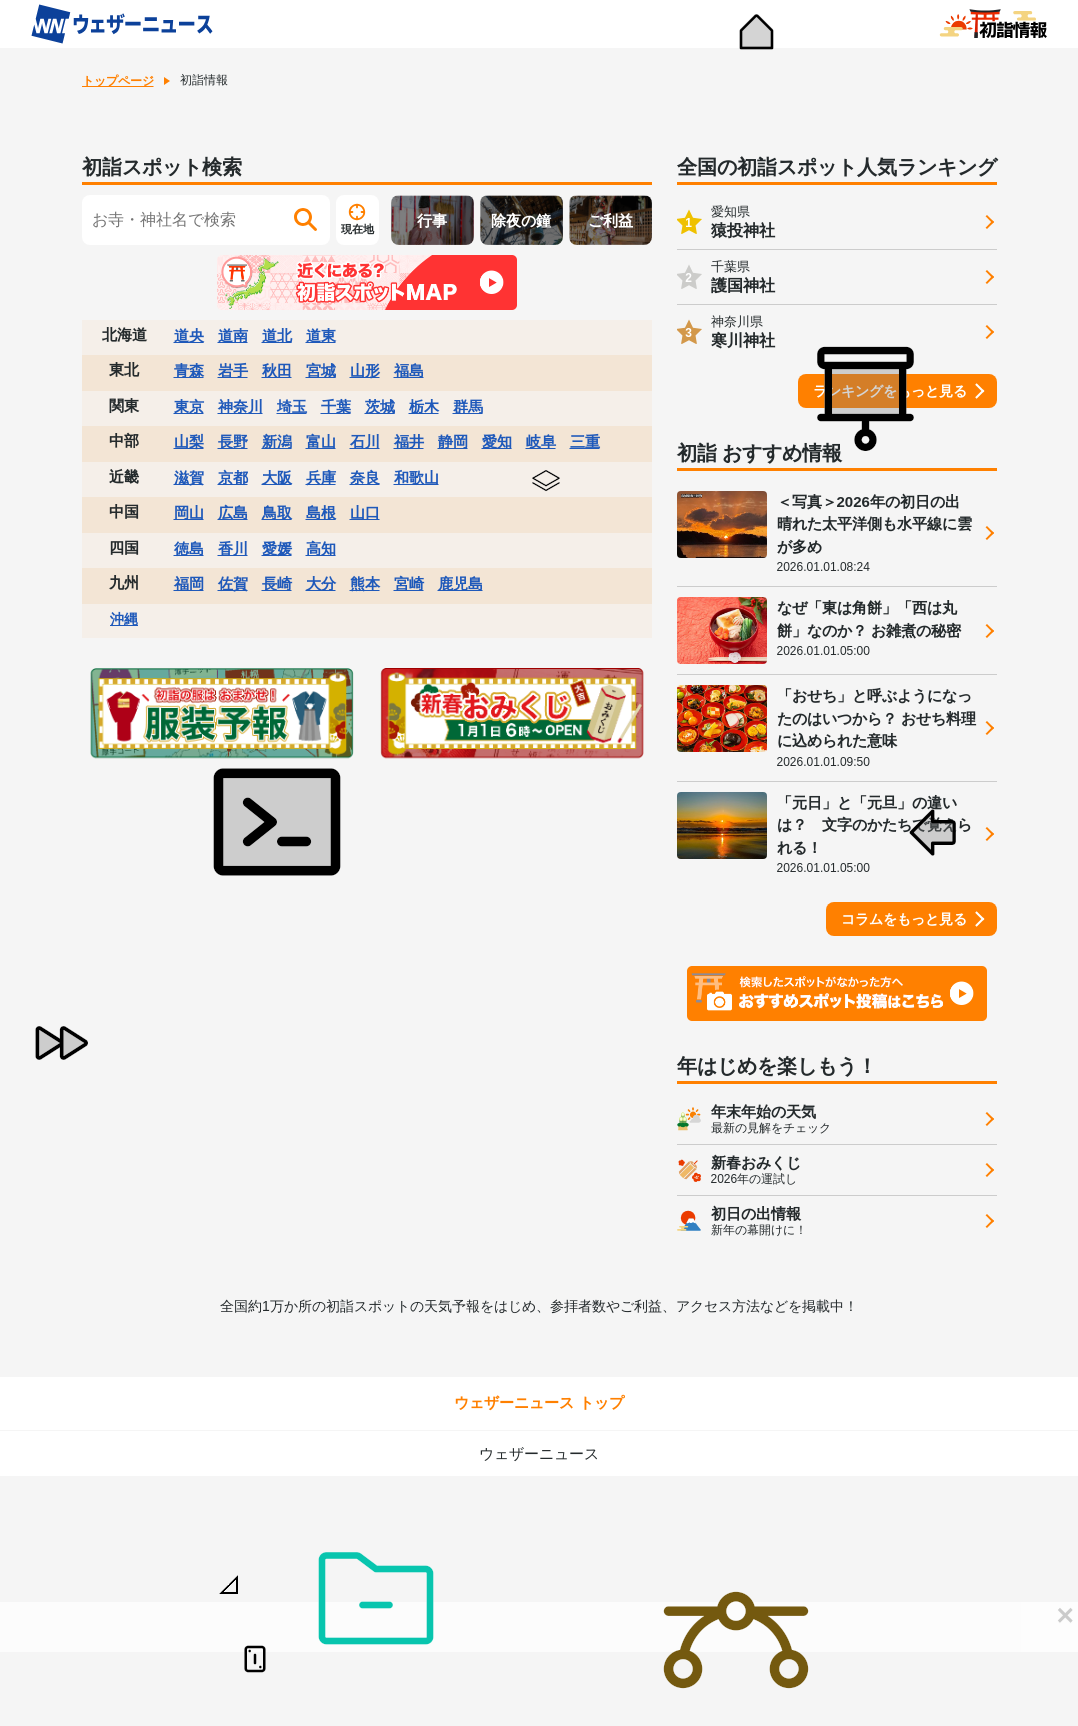 The image size is (1078, 1726). I want to click on start a presentation, so click(865, 391).